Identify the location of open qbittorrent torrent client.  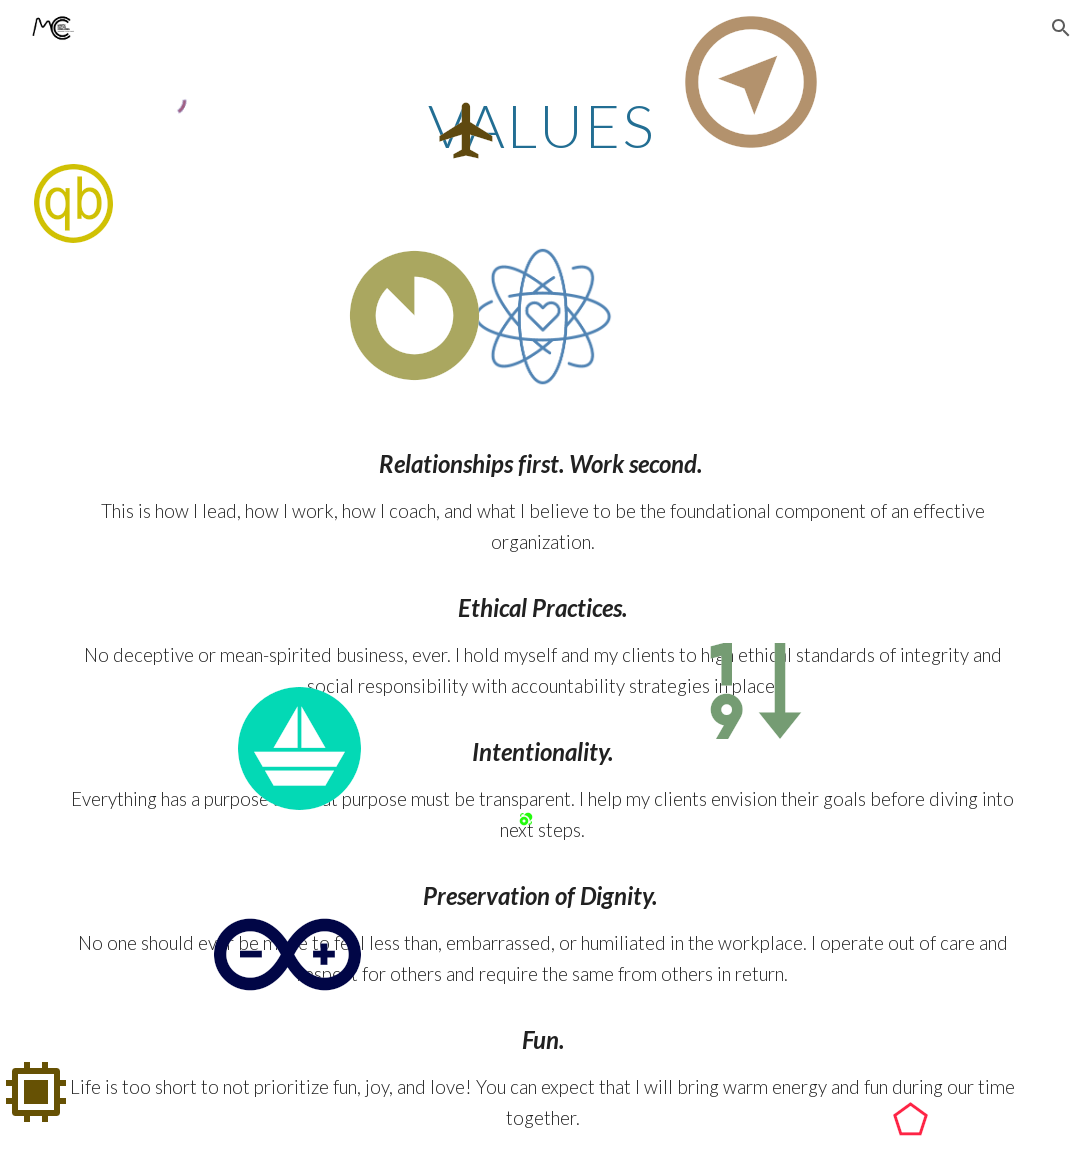
(73, 203).